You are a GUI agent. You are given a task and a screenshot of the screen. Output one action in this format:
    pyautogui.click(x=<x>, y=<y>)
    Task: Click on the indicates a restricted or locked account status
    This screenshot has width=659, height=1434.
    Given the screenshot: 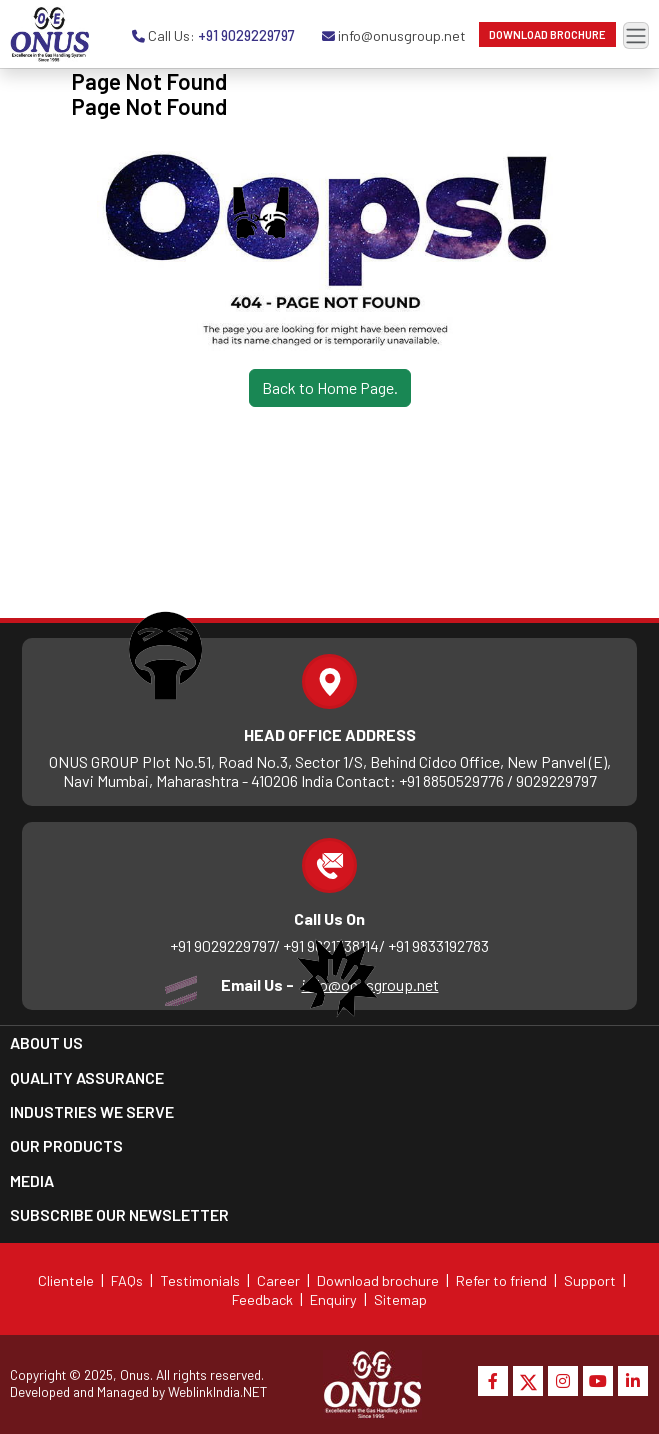 What is the action you would take?
    pyautogui.click(x=261, y=215)
    